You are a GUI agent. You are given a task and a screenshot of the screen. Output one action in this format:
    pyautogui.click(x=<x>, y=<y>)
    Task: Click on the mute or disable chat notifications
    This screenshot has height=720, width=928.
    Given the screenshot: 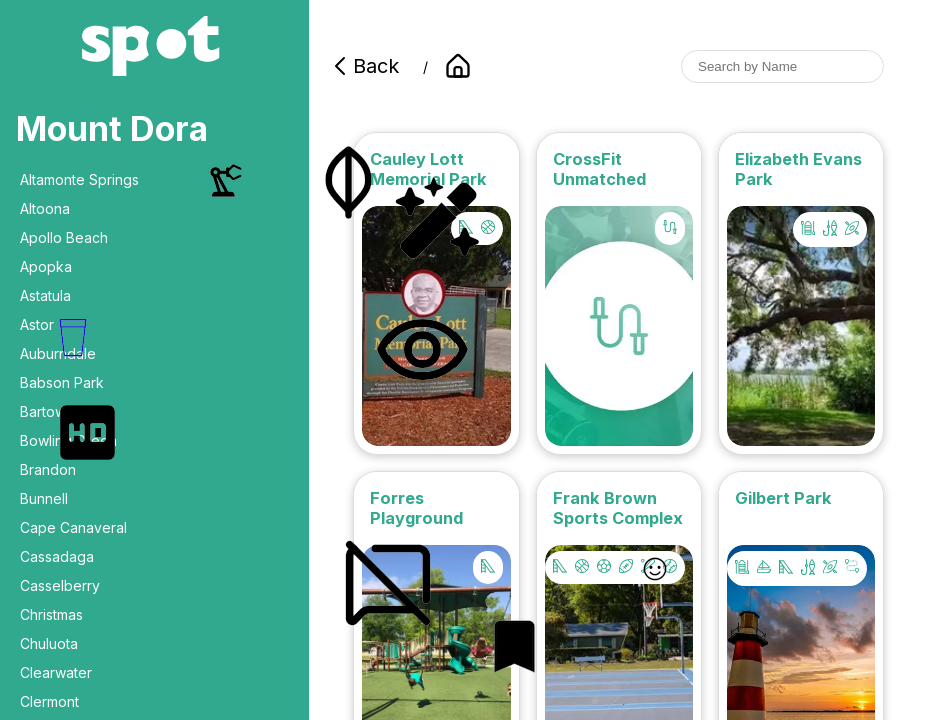 What is the action you would take?
    pyautogui.click(x=388, y=583)
    